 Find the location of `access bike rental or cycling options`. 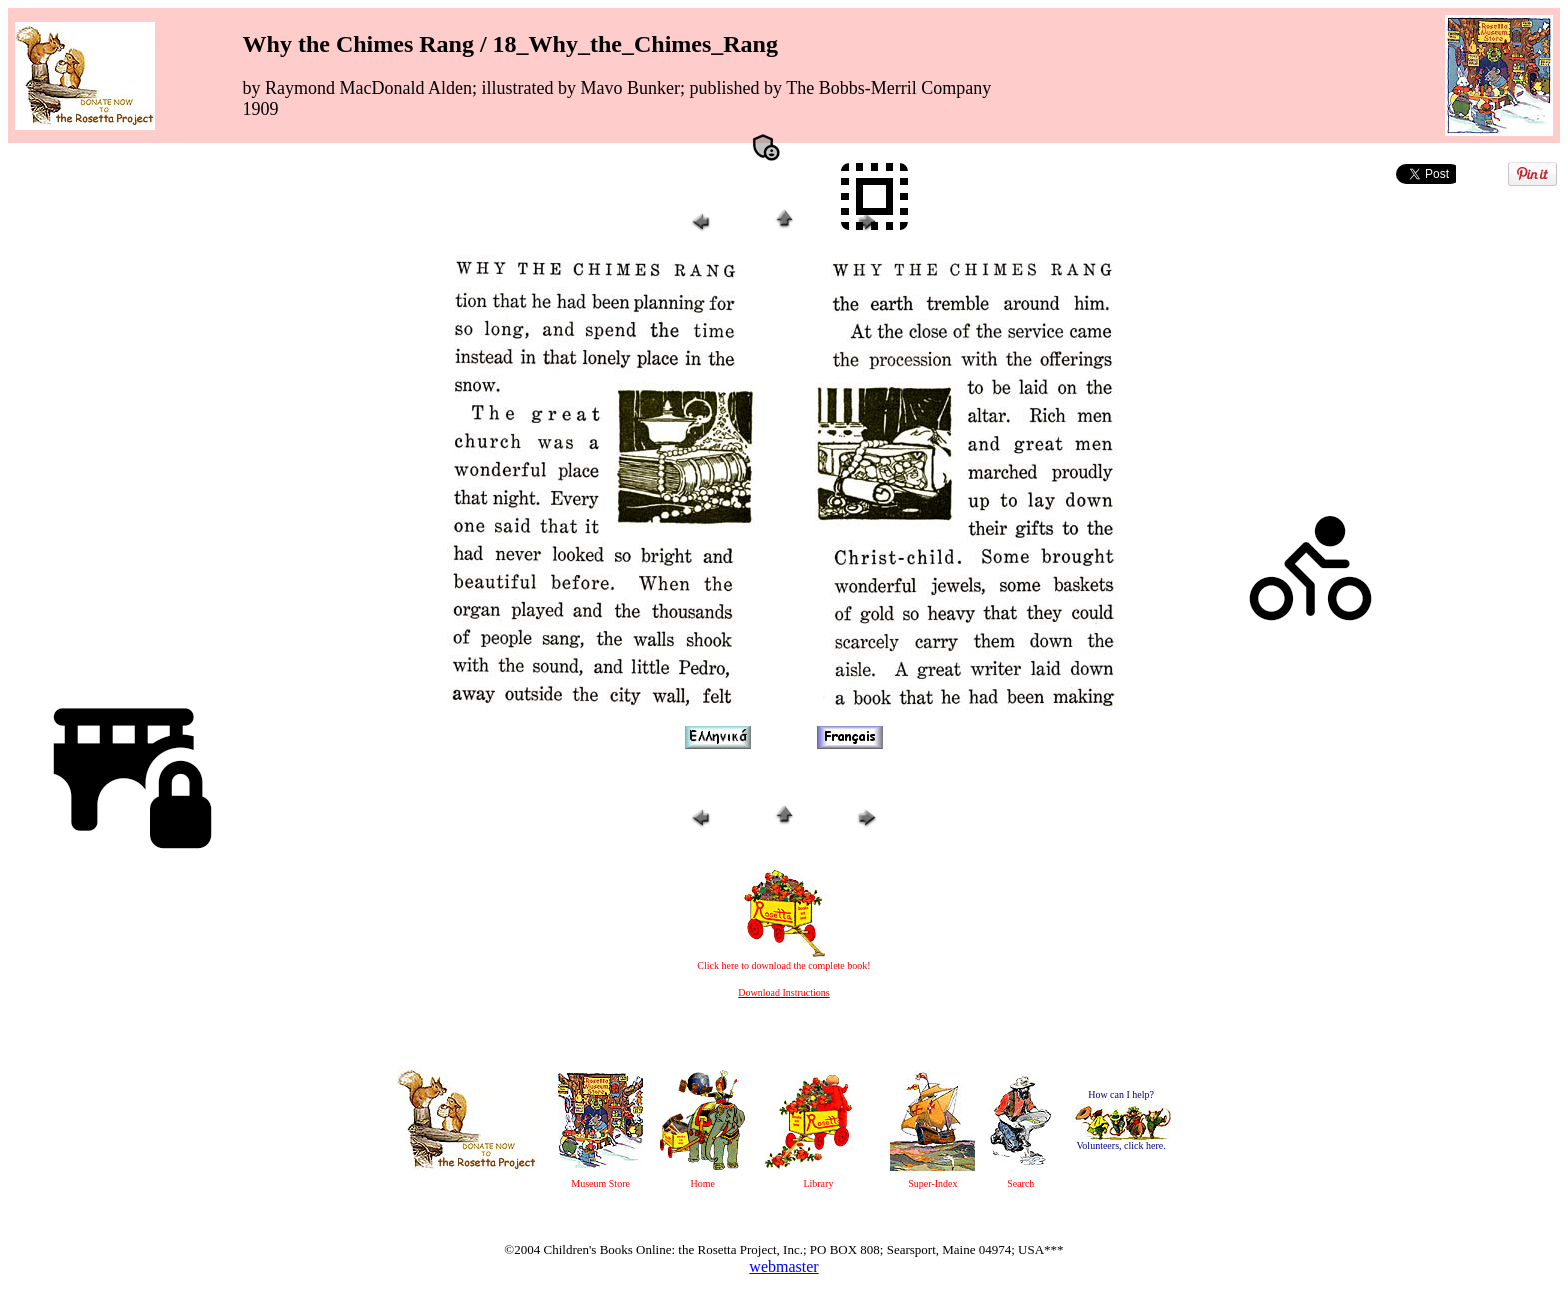

access bike rental or cycling options is located at coordinates (1310, 572).